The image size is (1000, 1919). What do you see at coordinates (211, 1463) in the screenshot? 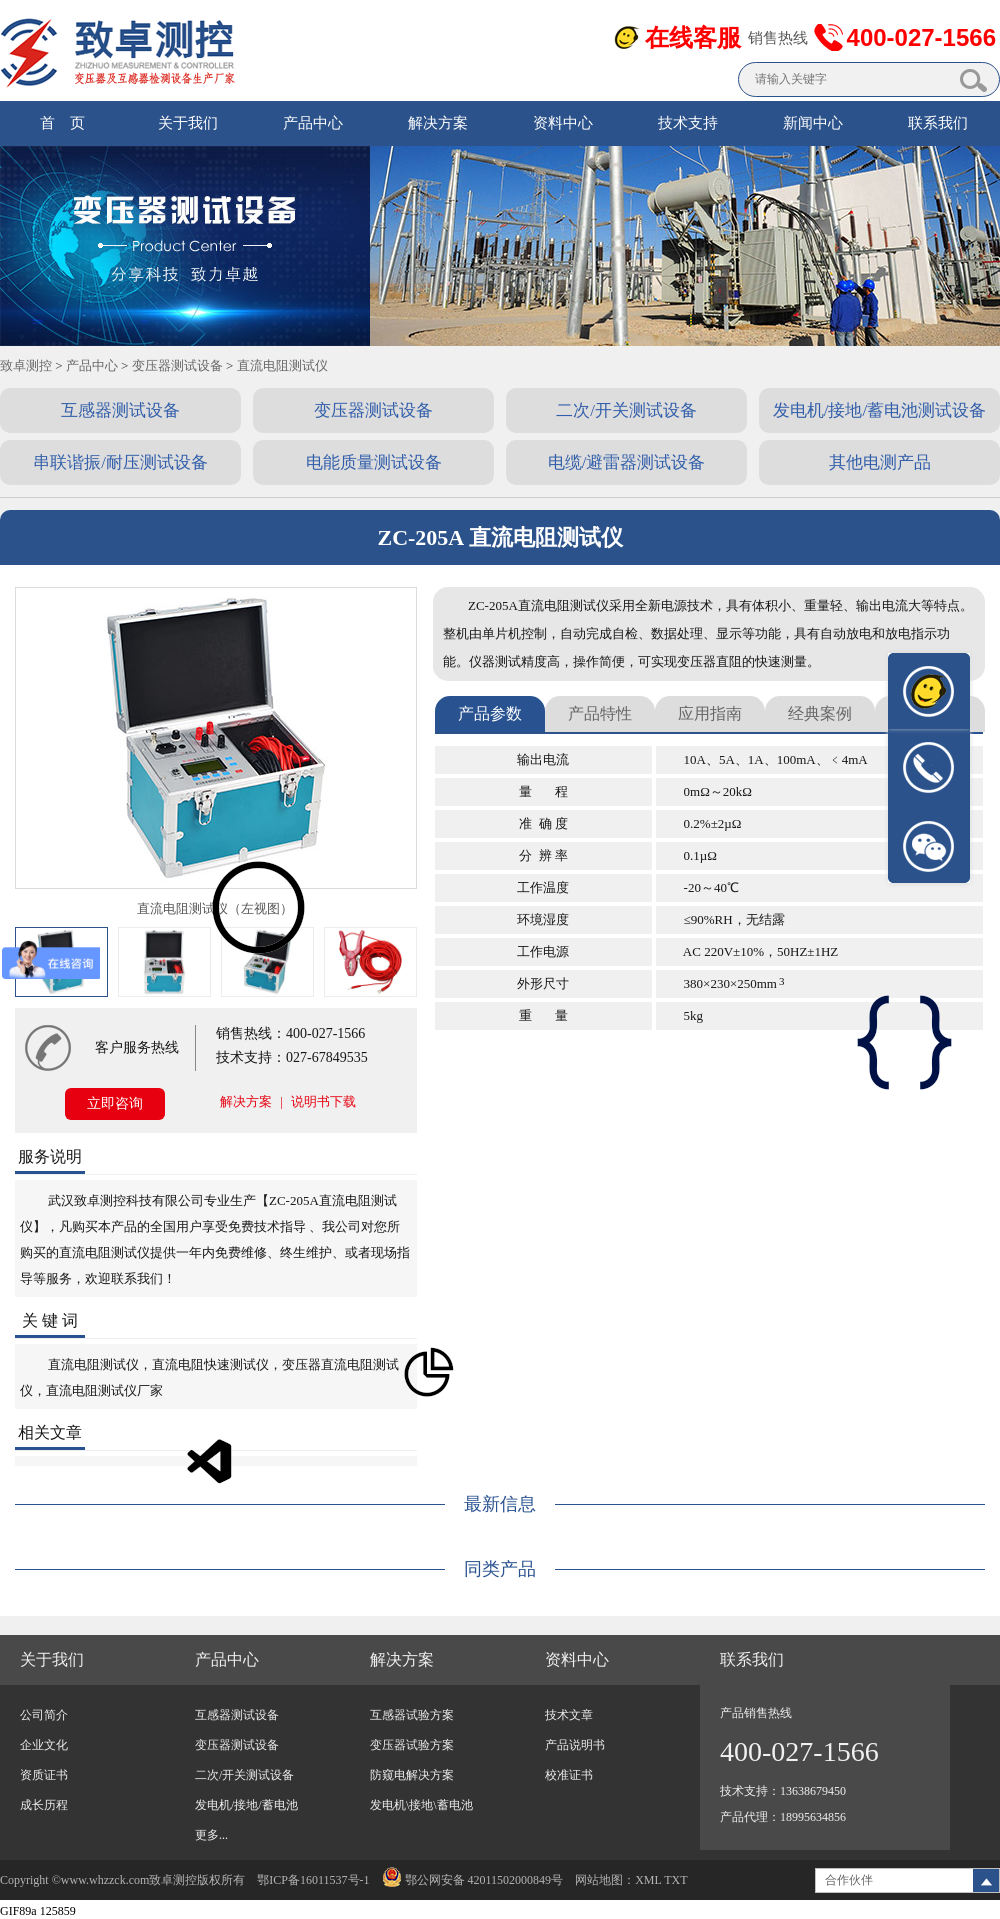
I see `open Visual Studio Code` at bounding box center [211, 1463].